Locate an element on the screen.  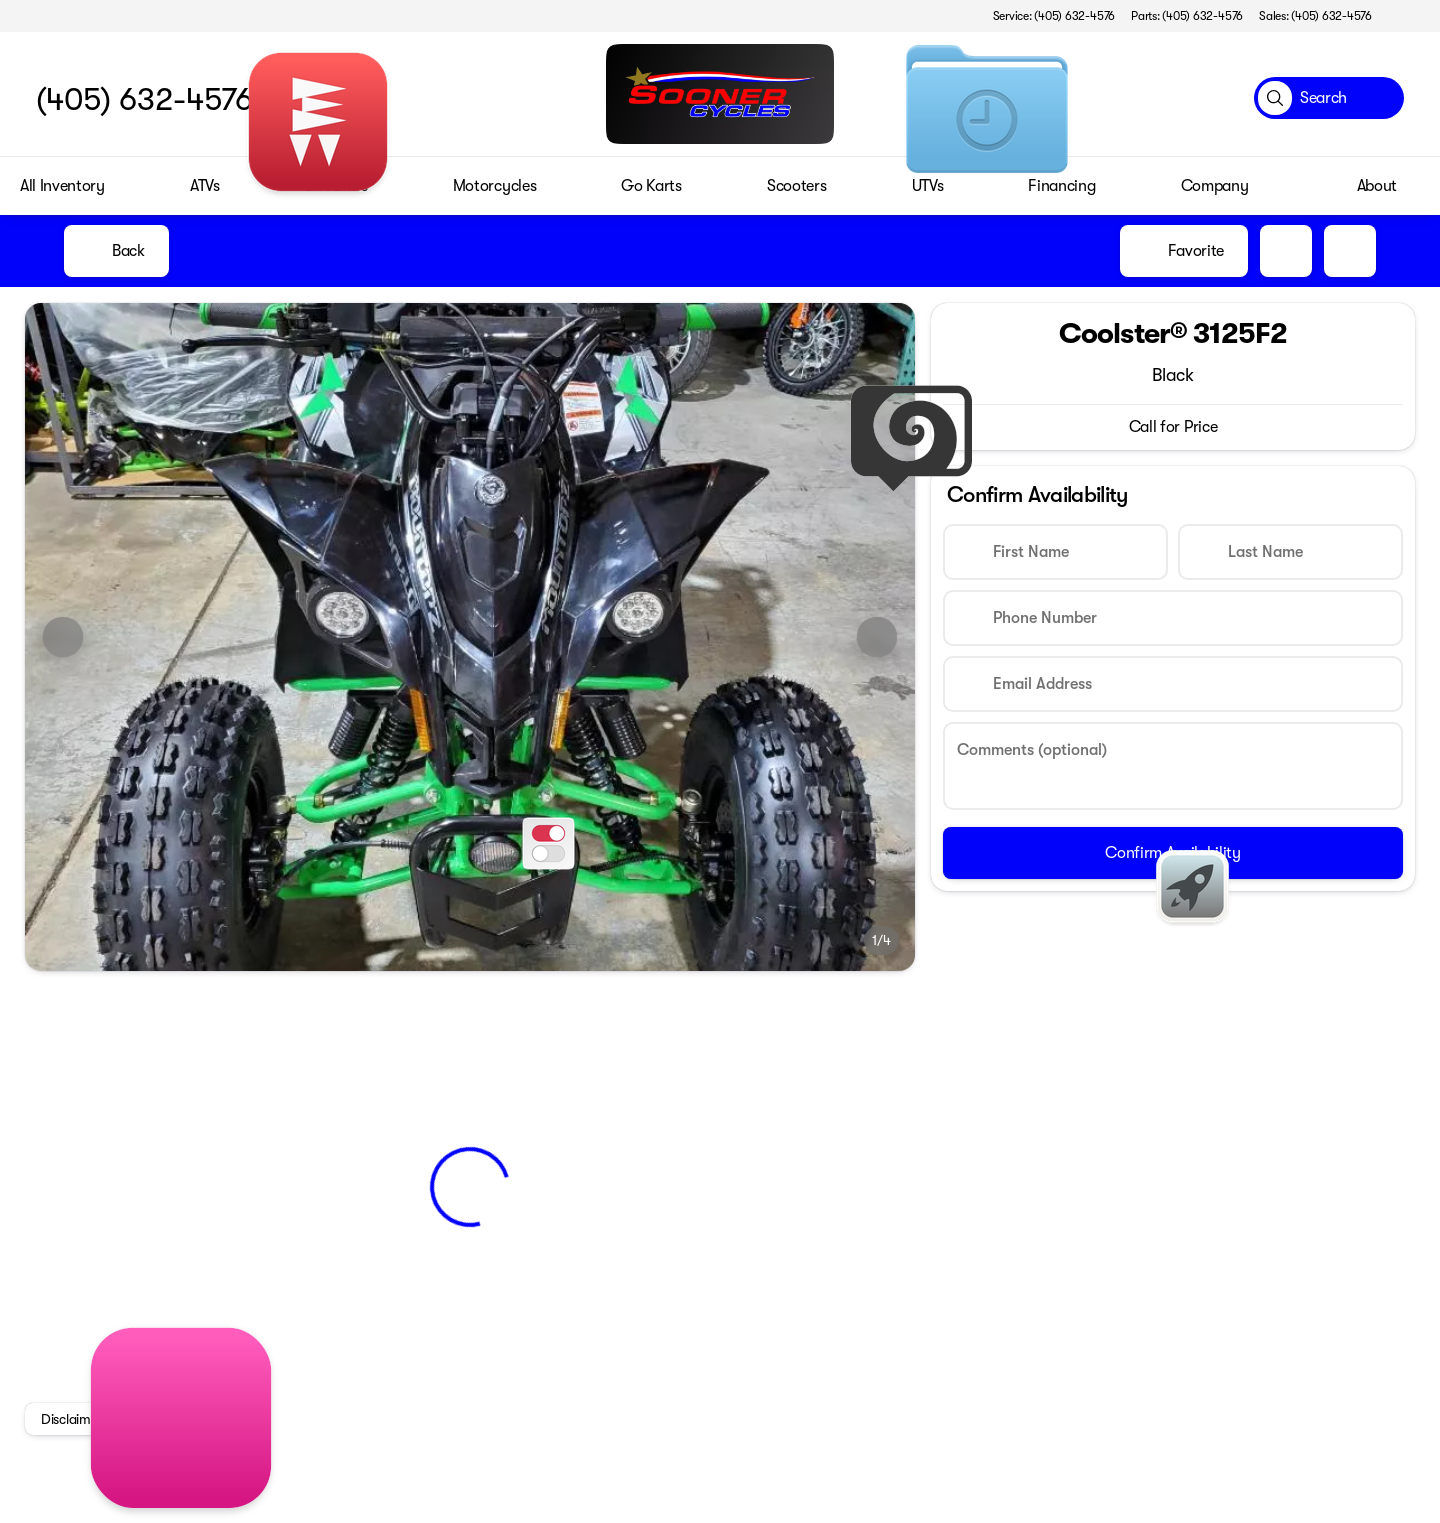
blank app icon template for customization is located at coordinates (181, 1418).